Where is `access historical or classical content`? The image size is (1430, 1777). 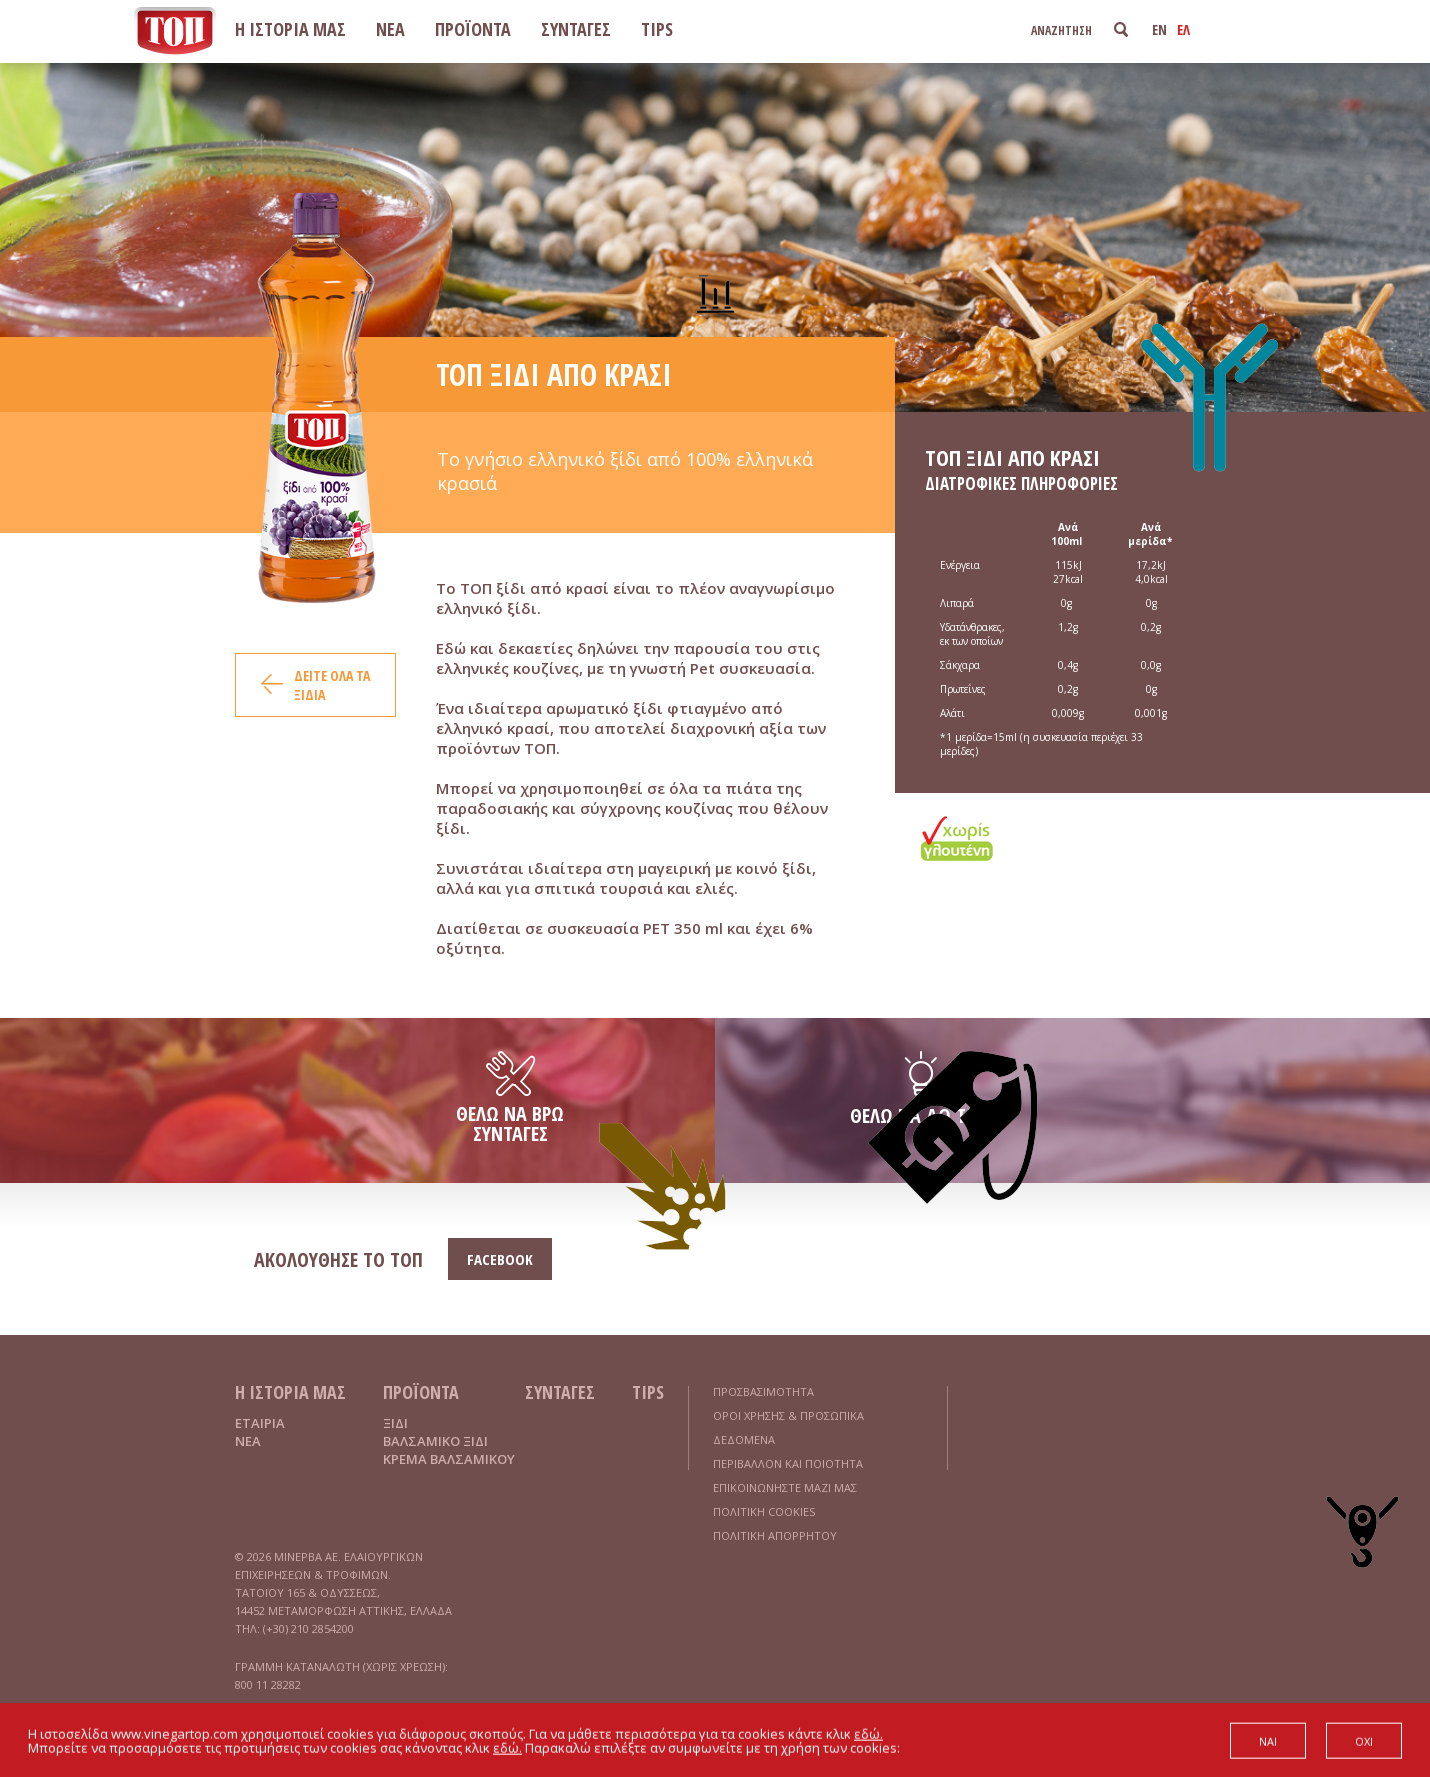 access historical or classical content is located at coordinates (715, 293).